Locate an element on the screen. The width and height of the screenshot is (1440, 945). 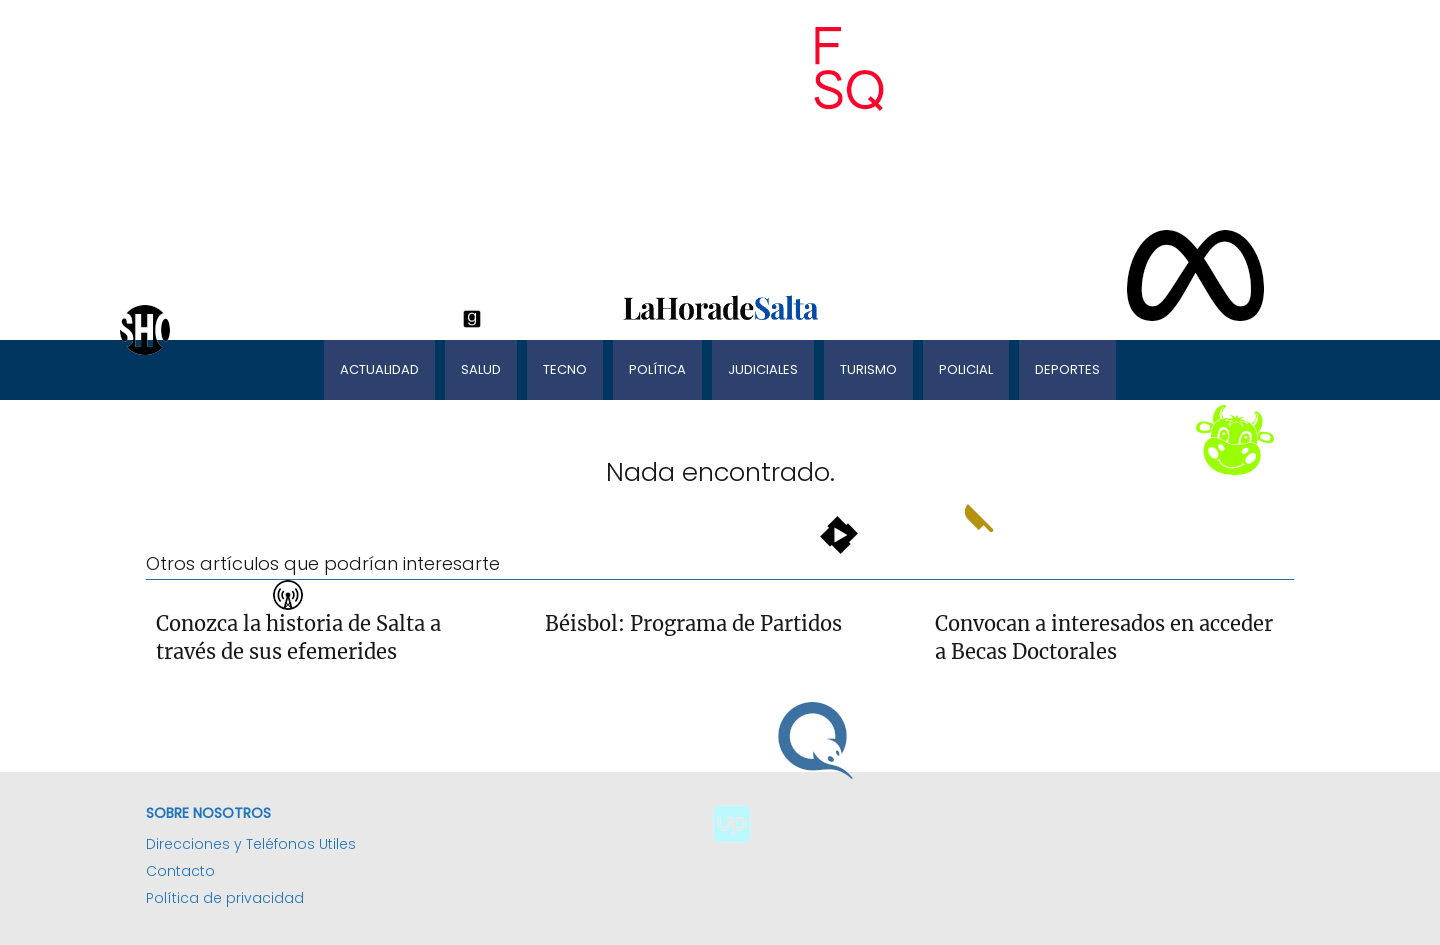
showtime streaming service logo is located at coordinates (145, 330).